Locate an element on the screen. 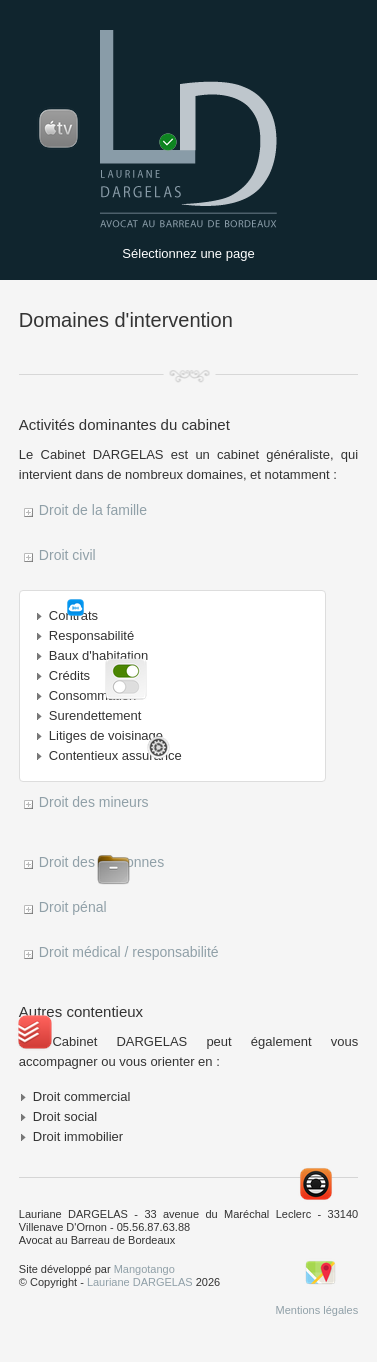 The height and width of the screenshot is (1362, 377). open qcm cloud music streaming app is located at coordinates (75, 607).